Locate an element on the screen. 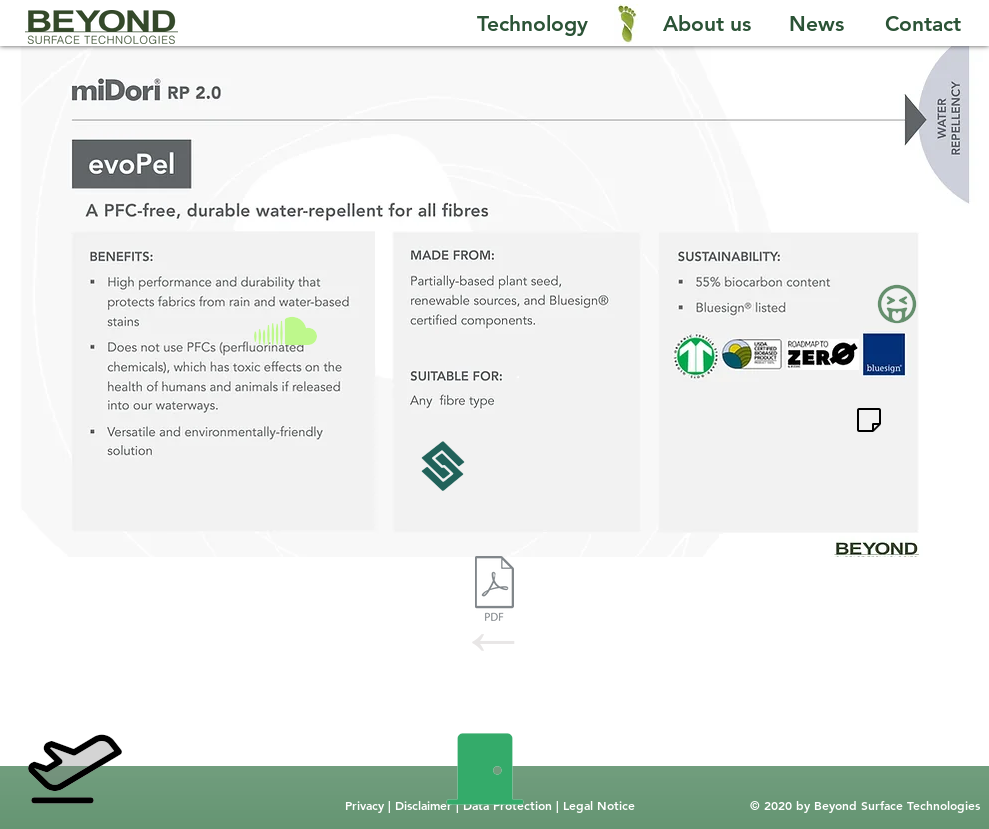  exit or log out of the application is located at coordinates (485, 769).